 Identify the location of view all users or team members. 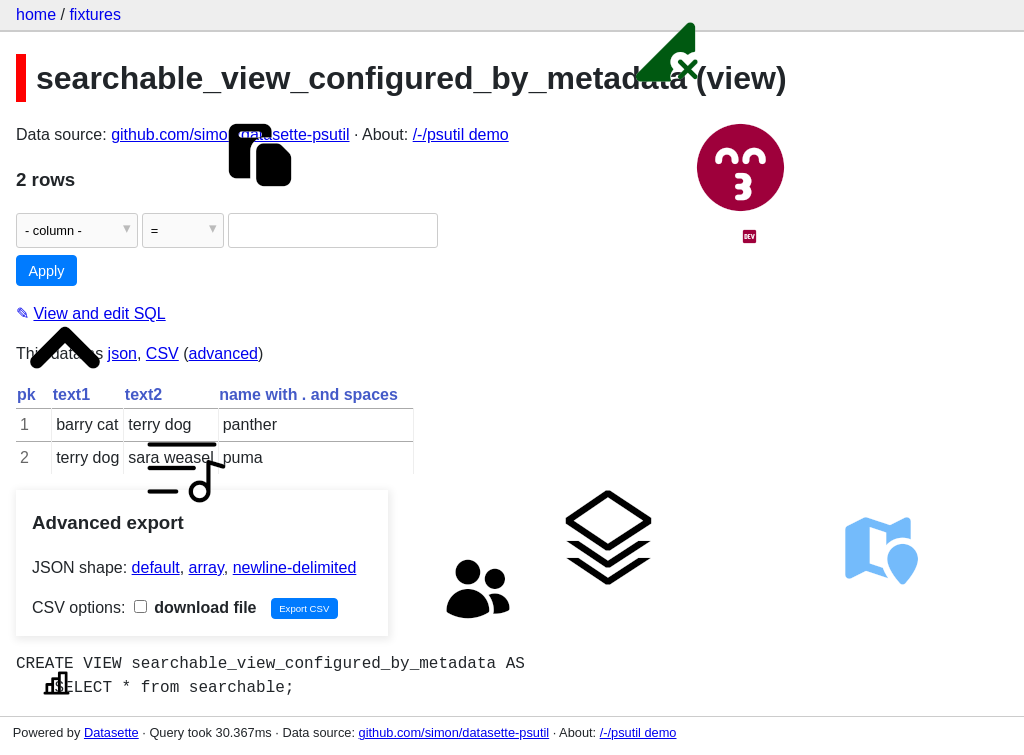
(478, 589).